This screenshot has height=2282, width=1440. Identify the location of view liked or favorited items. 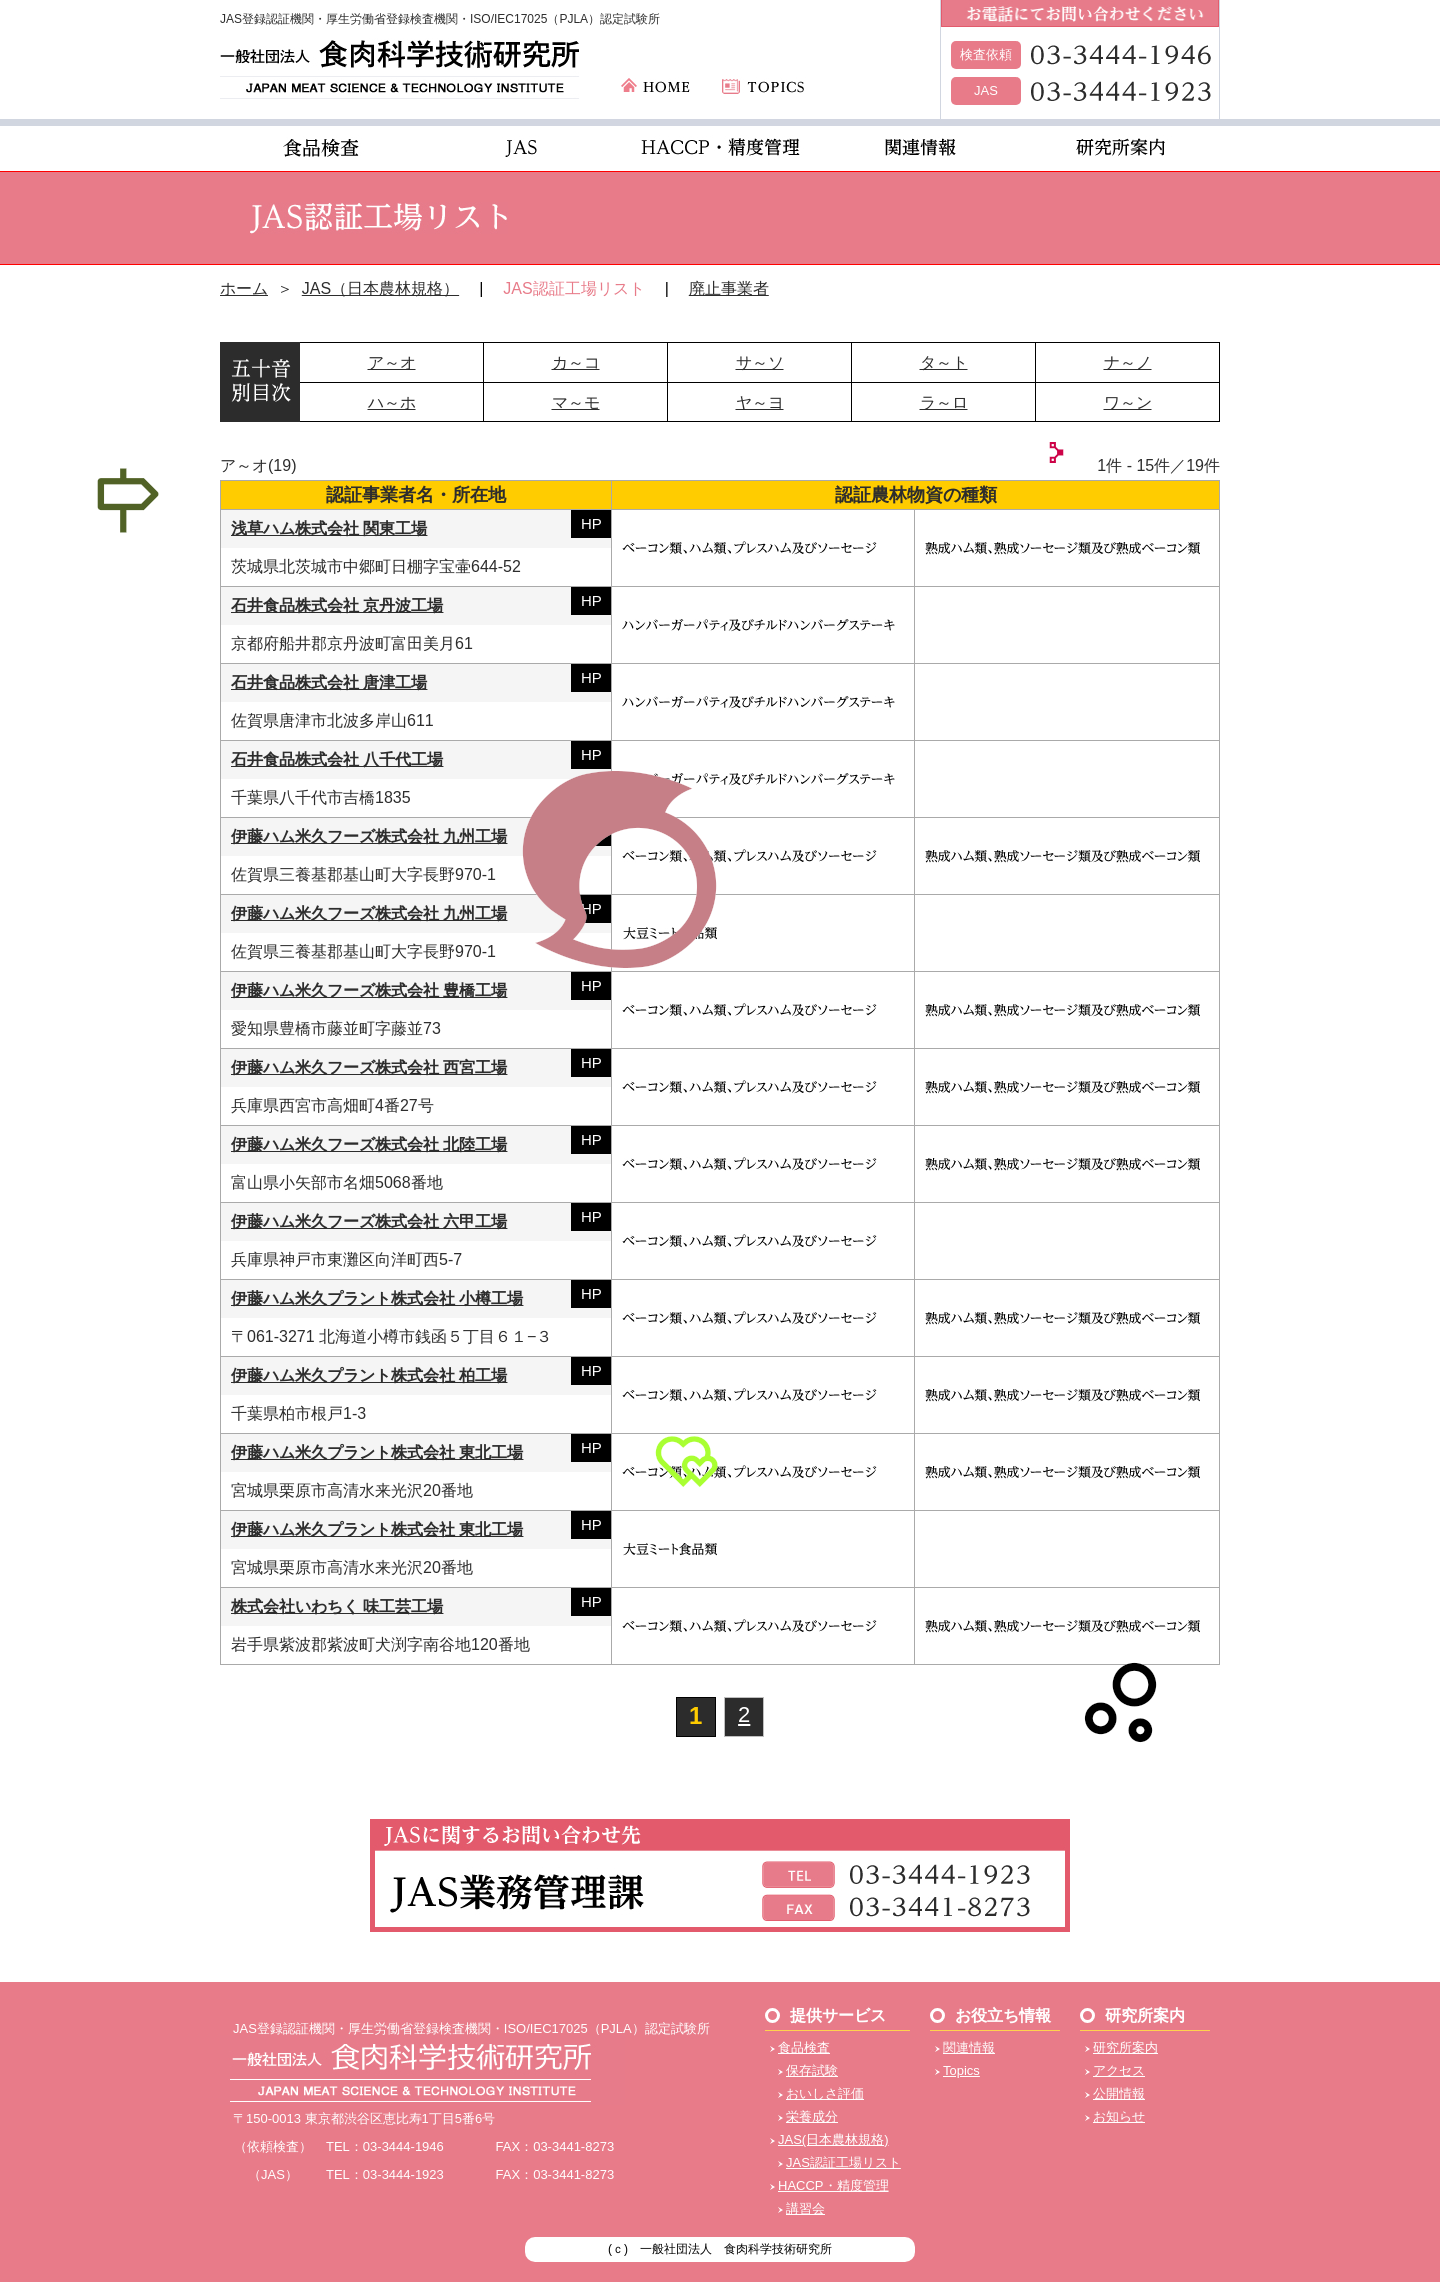
(686, 1461).